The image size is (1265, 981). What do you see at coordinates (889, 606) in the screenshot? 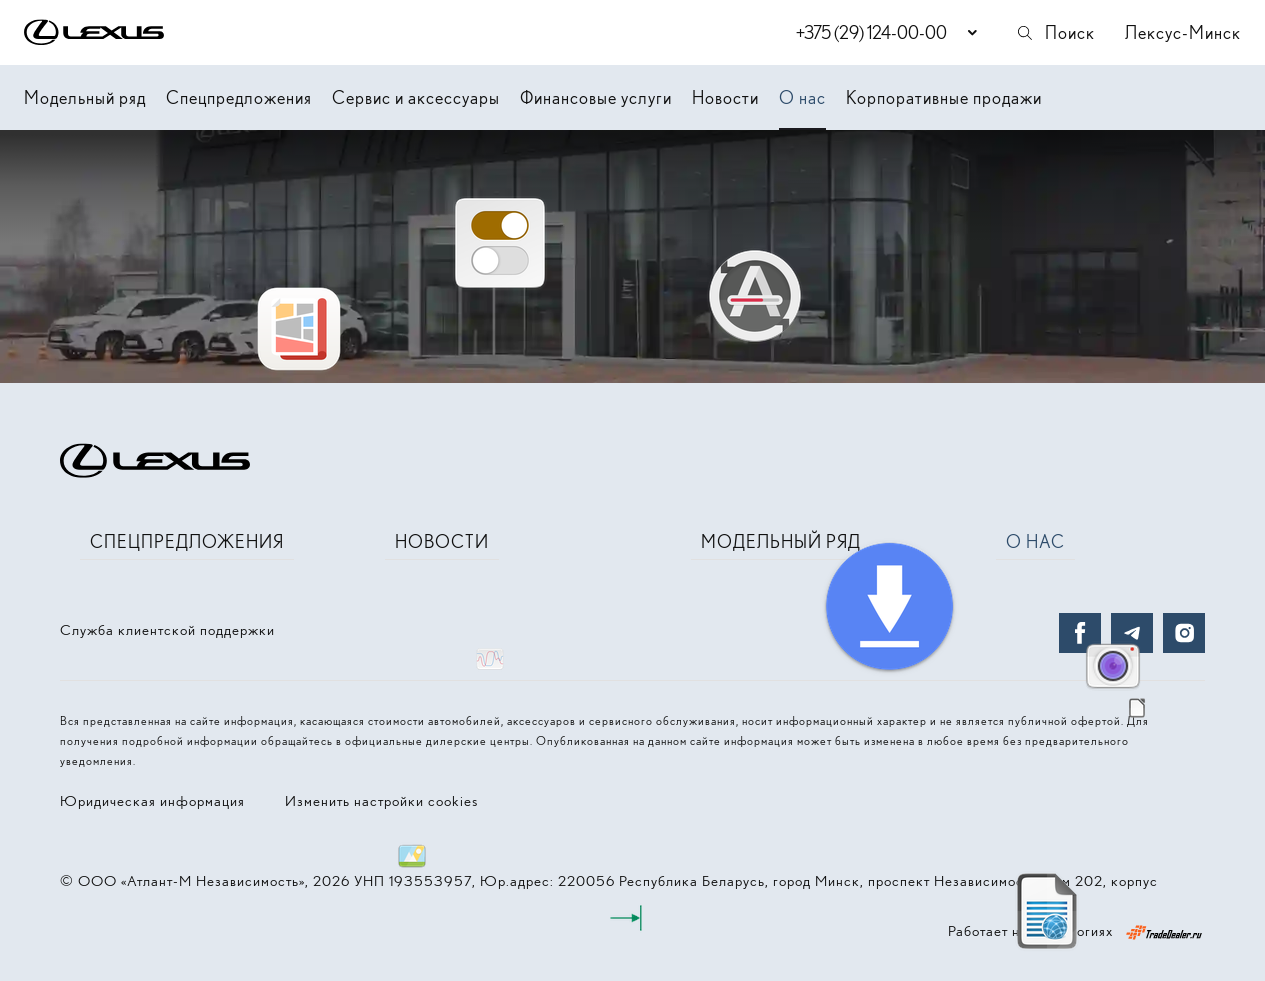
I see `access your downloads folder` at bounding box center [889, 606].